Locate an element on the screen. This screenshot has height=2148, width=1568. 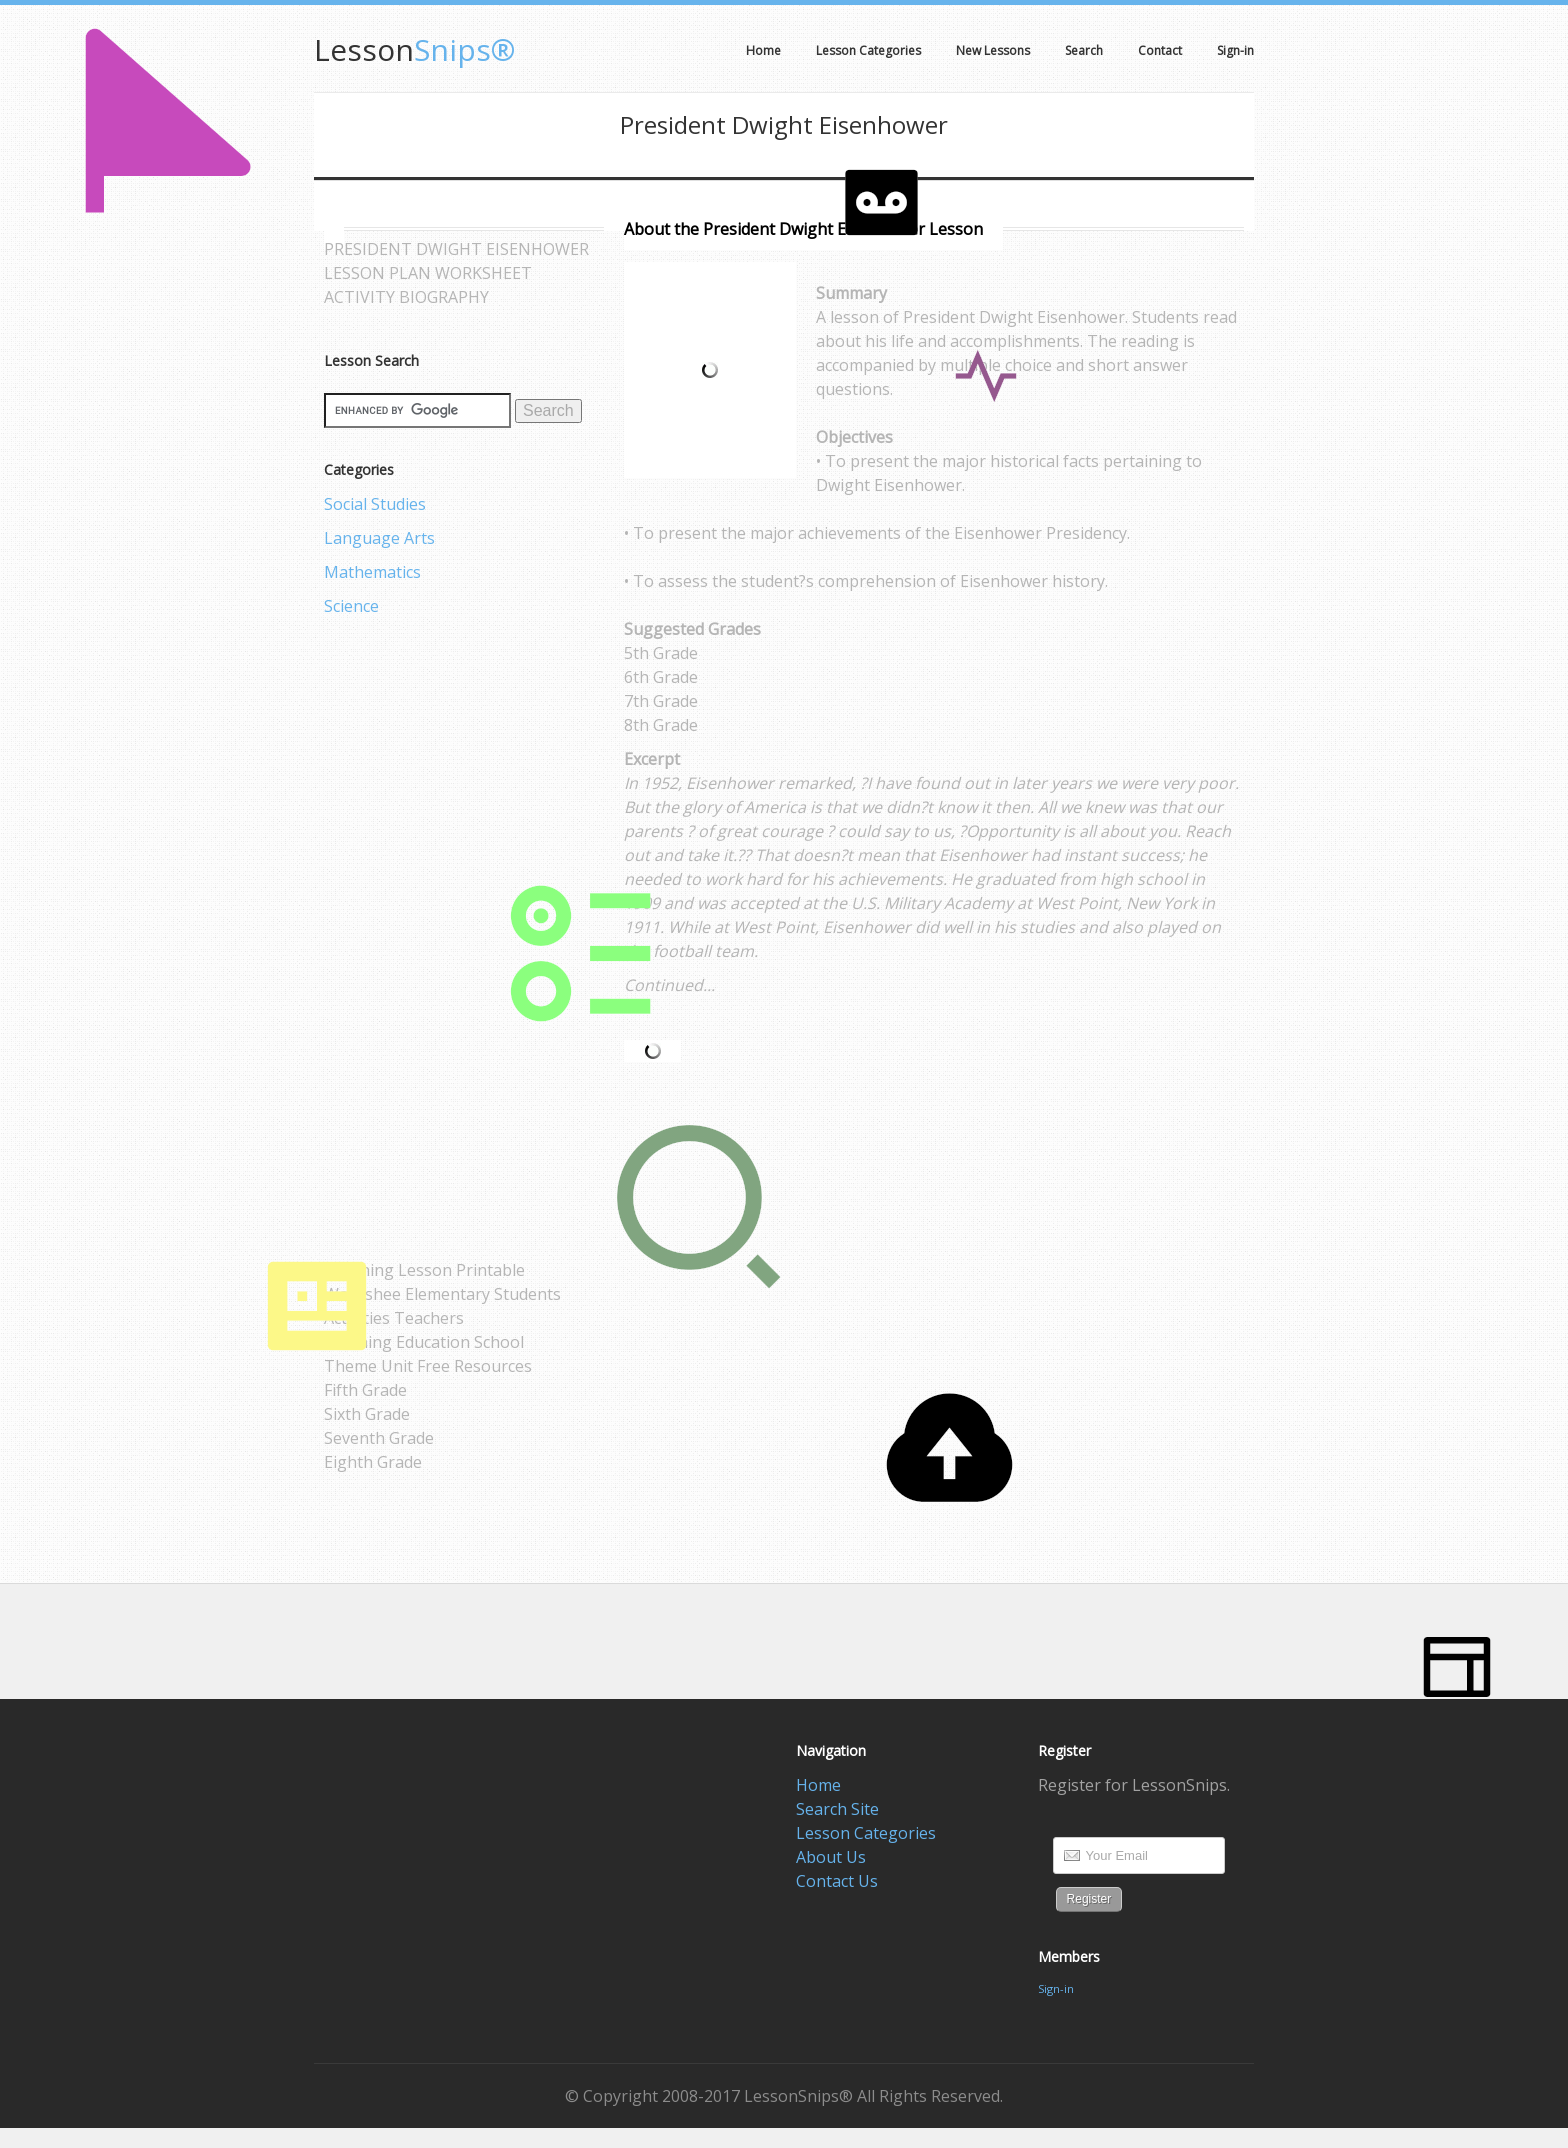
select an option from a list is located at coordinates (582, 953).